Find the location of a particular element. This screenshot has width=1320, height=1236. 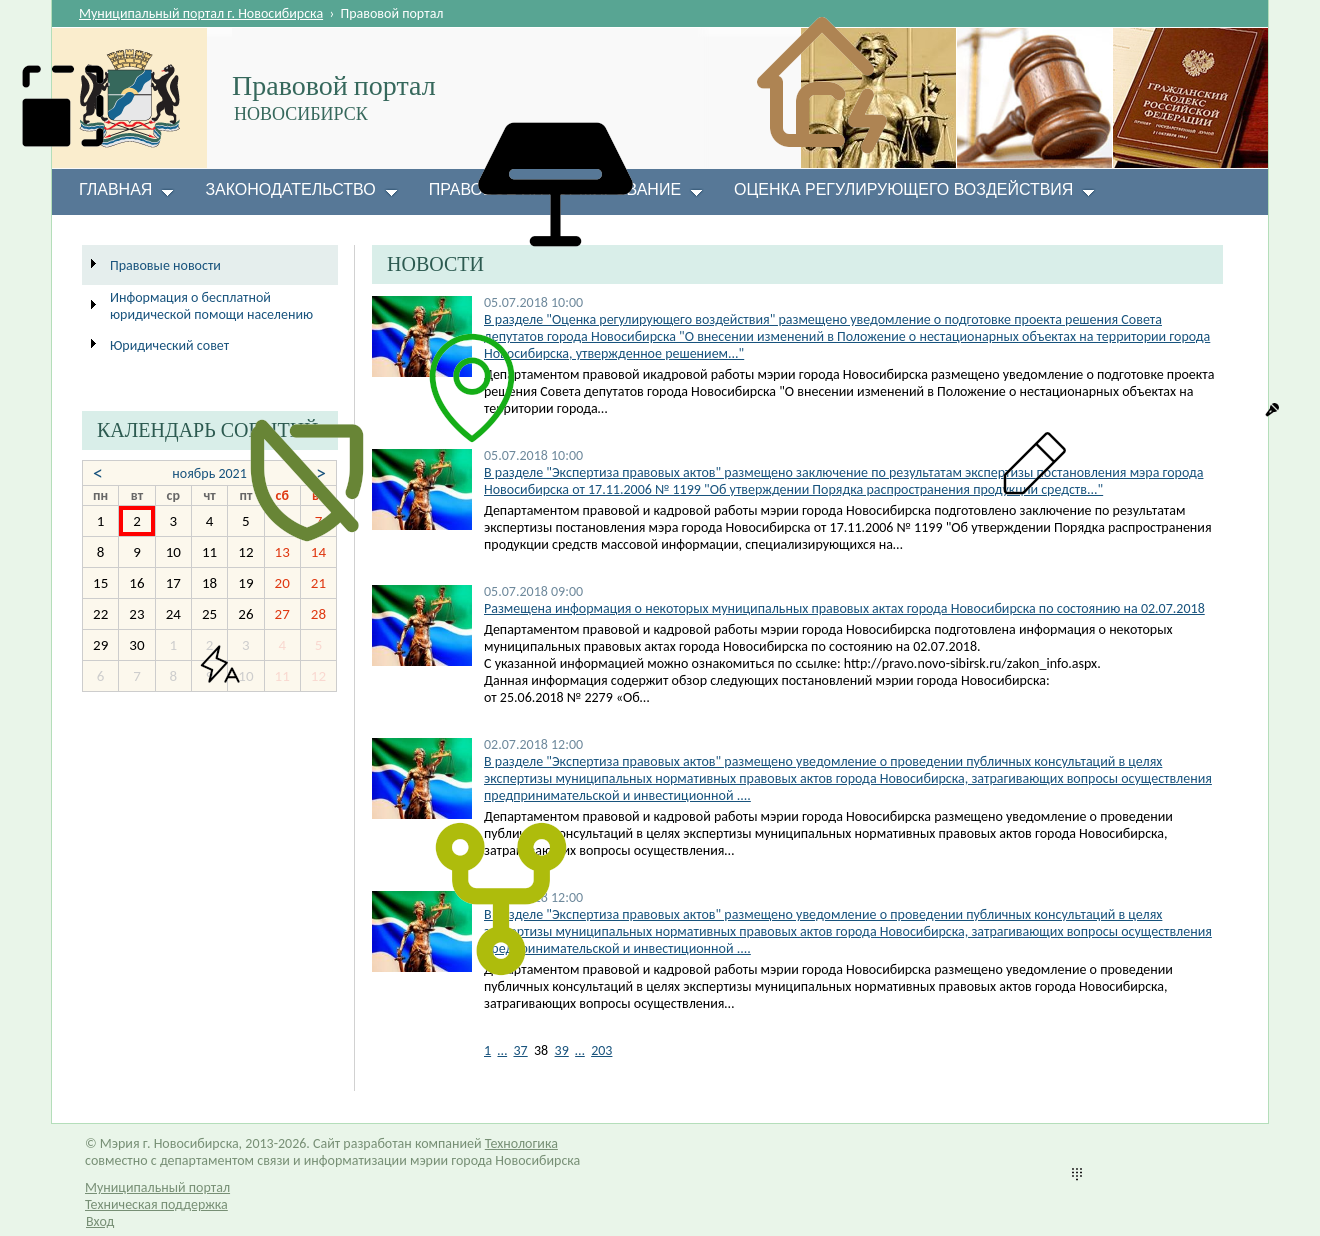

access presentation or speaker mode is located at coordinates (555, 184).